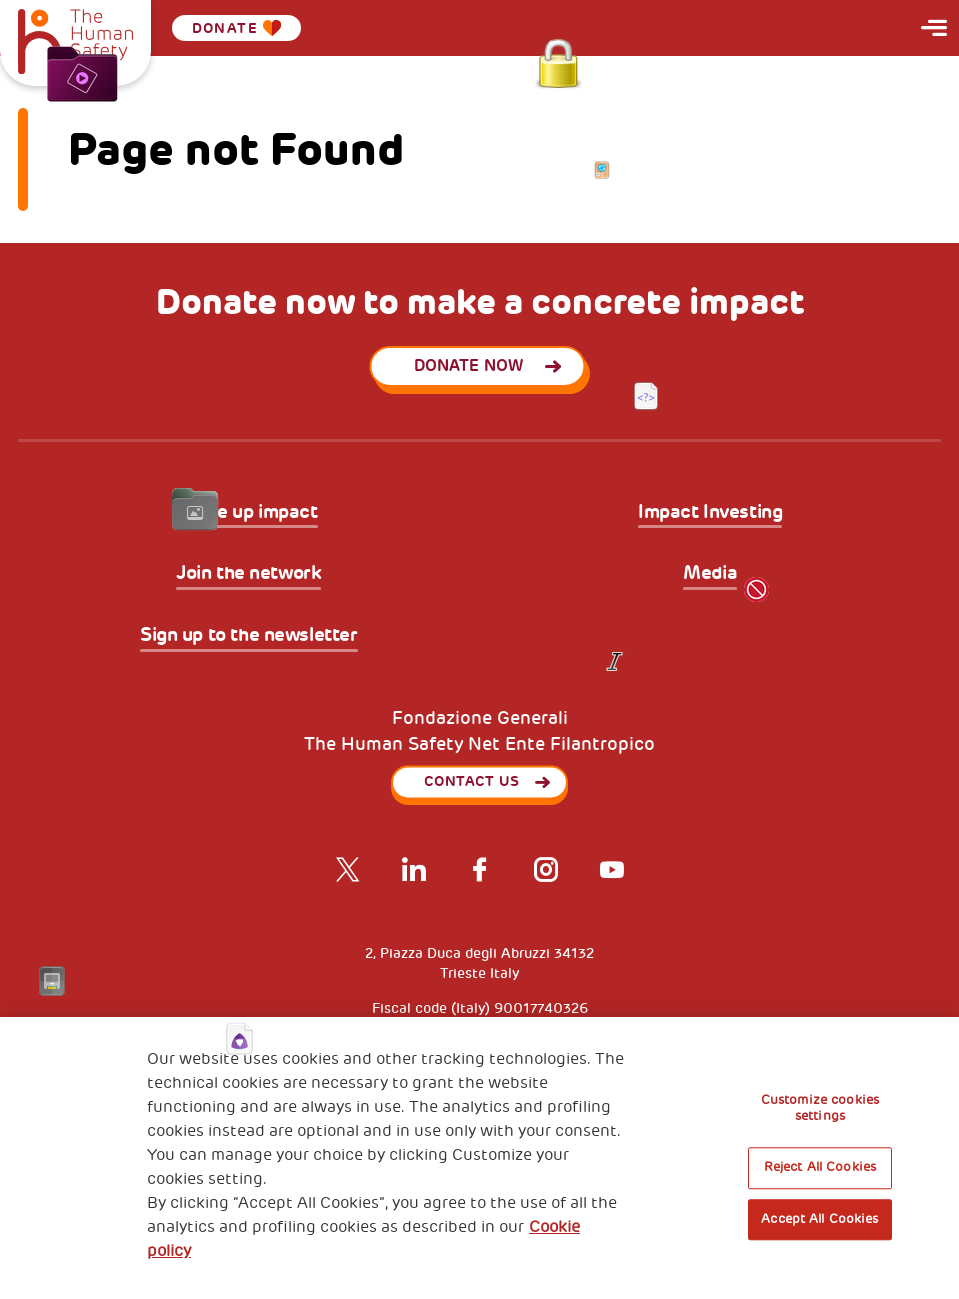 This screenshot has width=959, height=1299. What do you see at coordinates (560, 64) in the screenshot?
I see `indicates content or settings are locked` at bounding box center [560, 64].